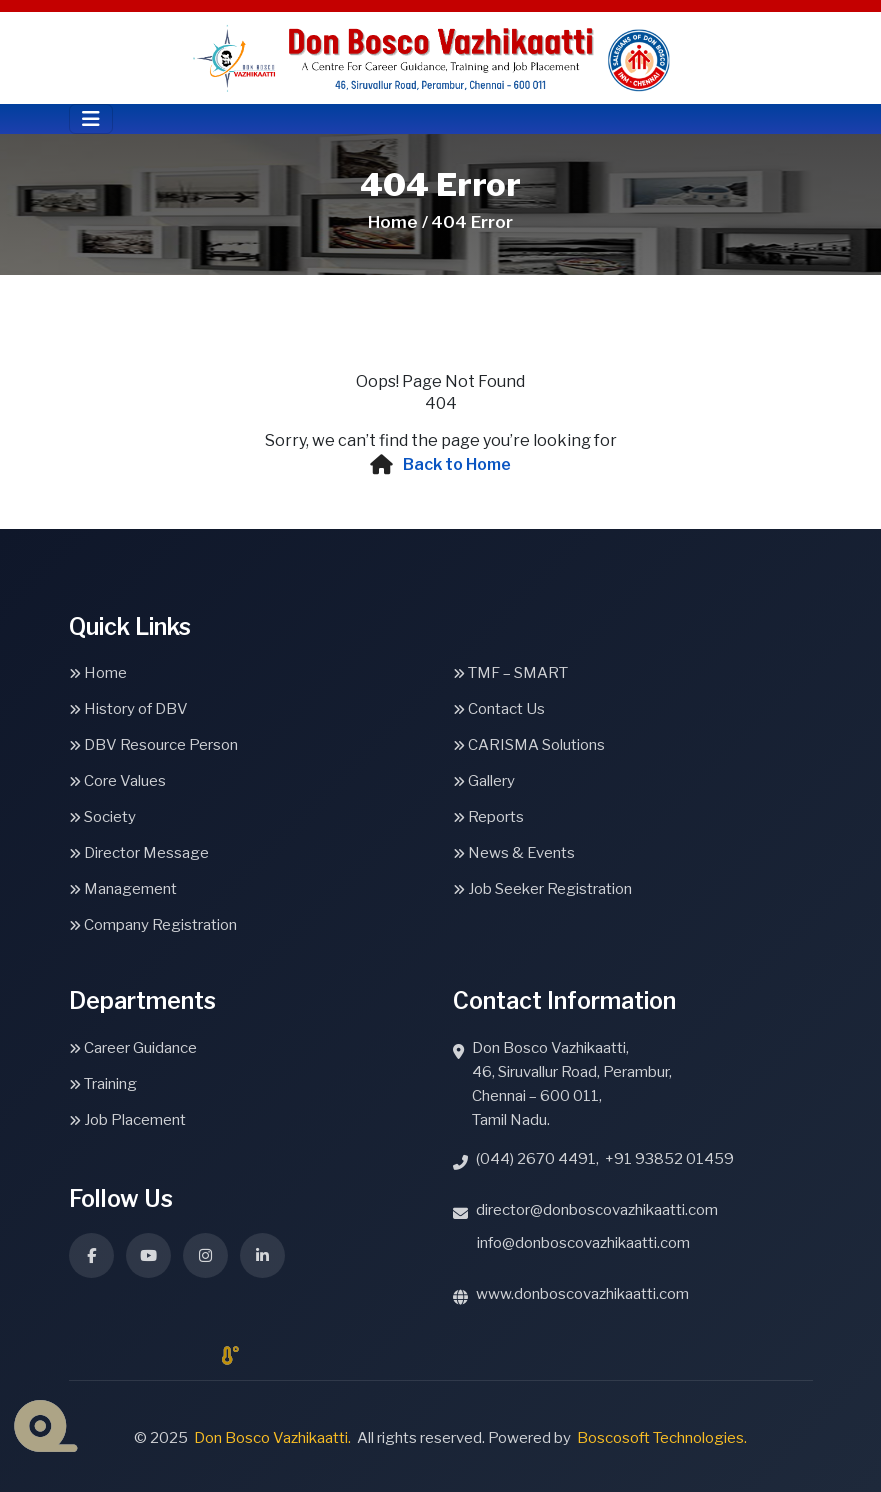 The height and width of the screenshot is (1492, 881). What do you see at coordinates (229, 1355) in the screenshot?
I see `indicates high temperature reading` at bounding box center [229, 1355].